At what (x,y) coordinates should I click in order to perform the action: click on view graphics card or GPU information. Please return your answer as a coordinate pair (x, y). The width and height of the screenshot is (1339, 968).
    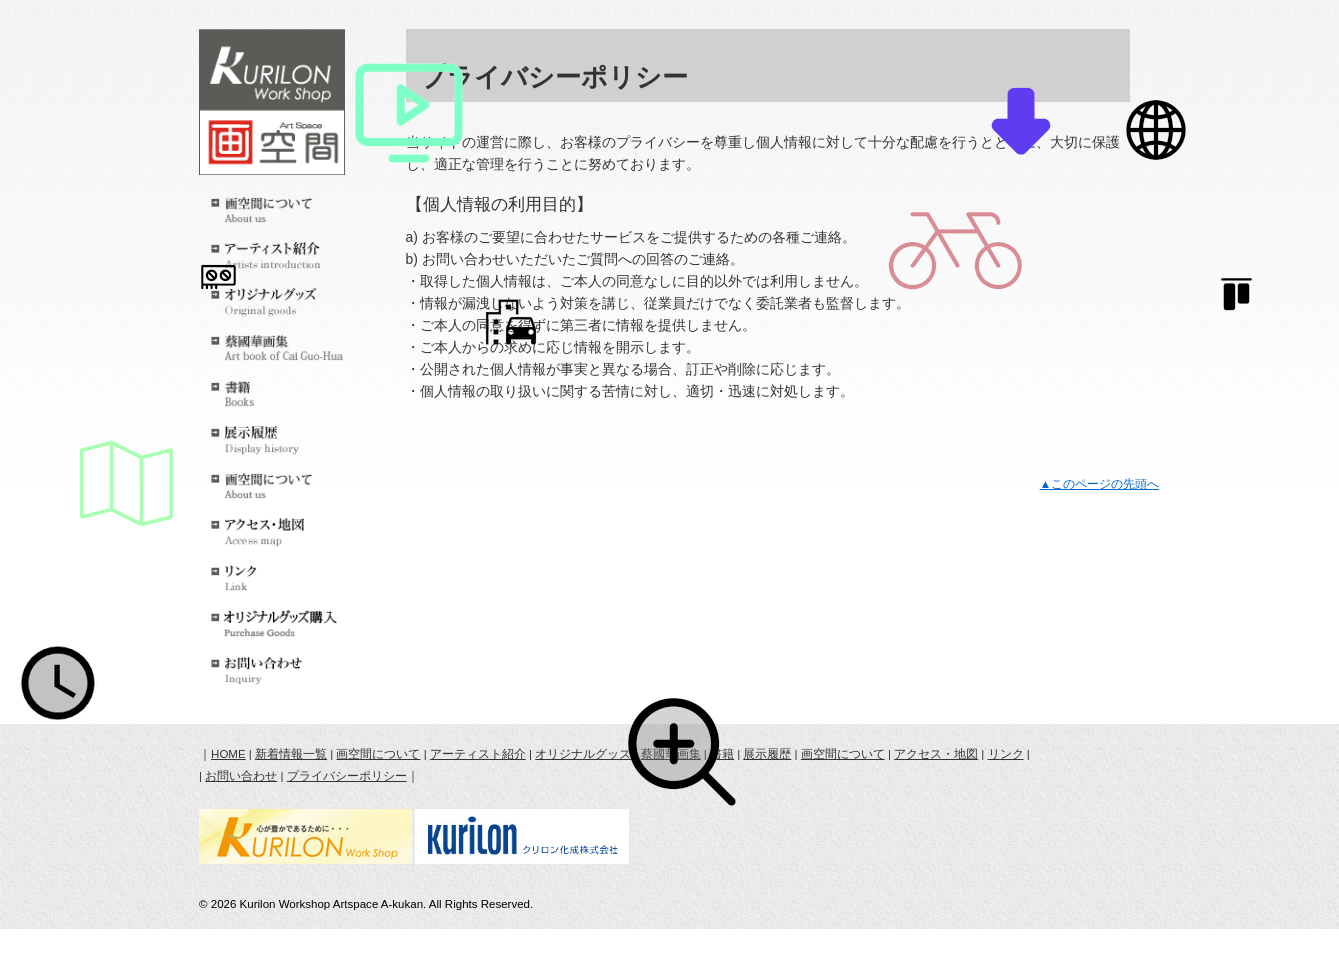
    Looking at the image, I should click on (218, 276).